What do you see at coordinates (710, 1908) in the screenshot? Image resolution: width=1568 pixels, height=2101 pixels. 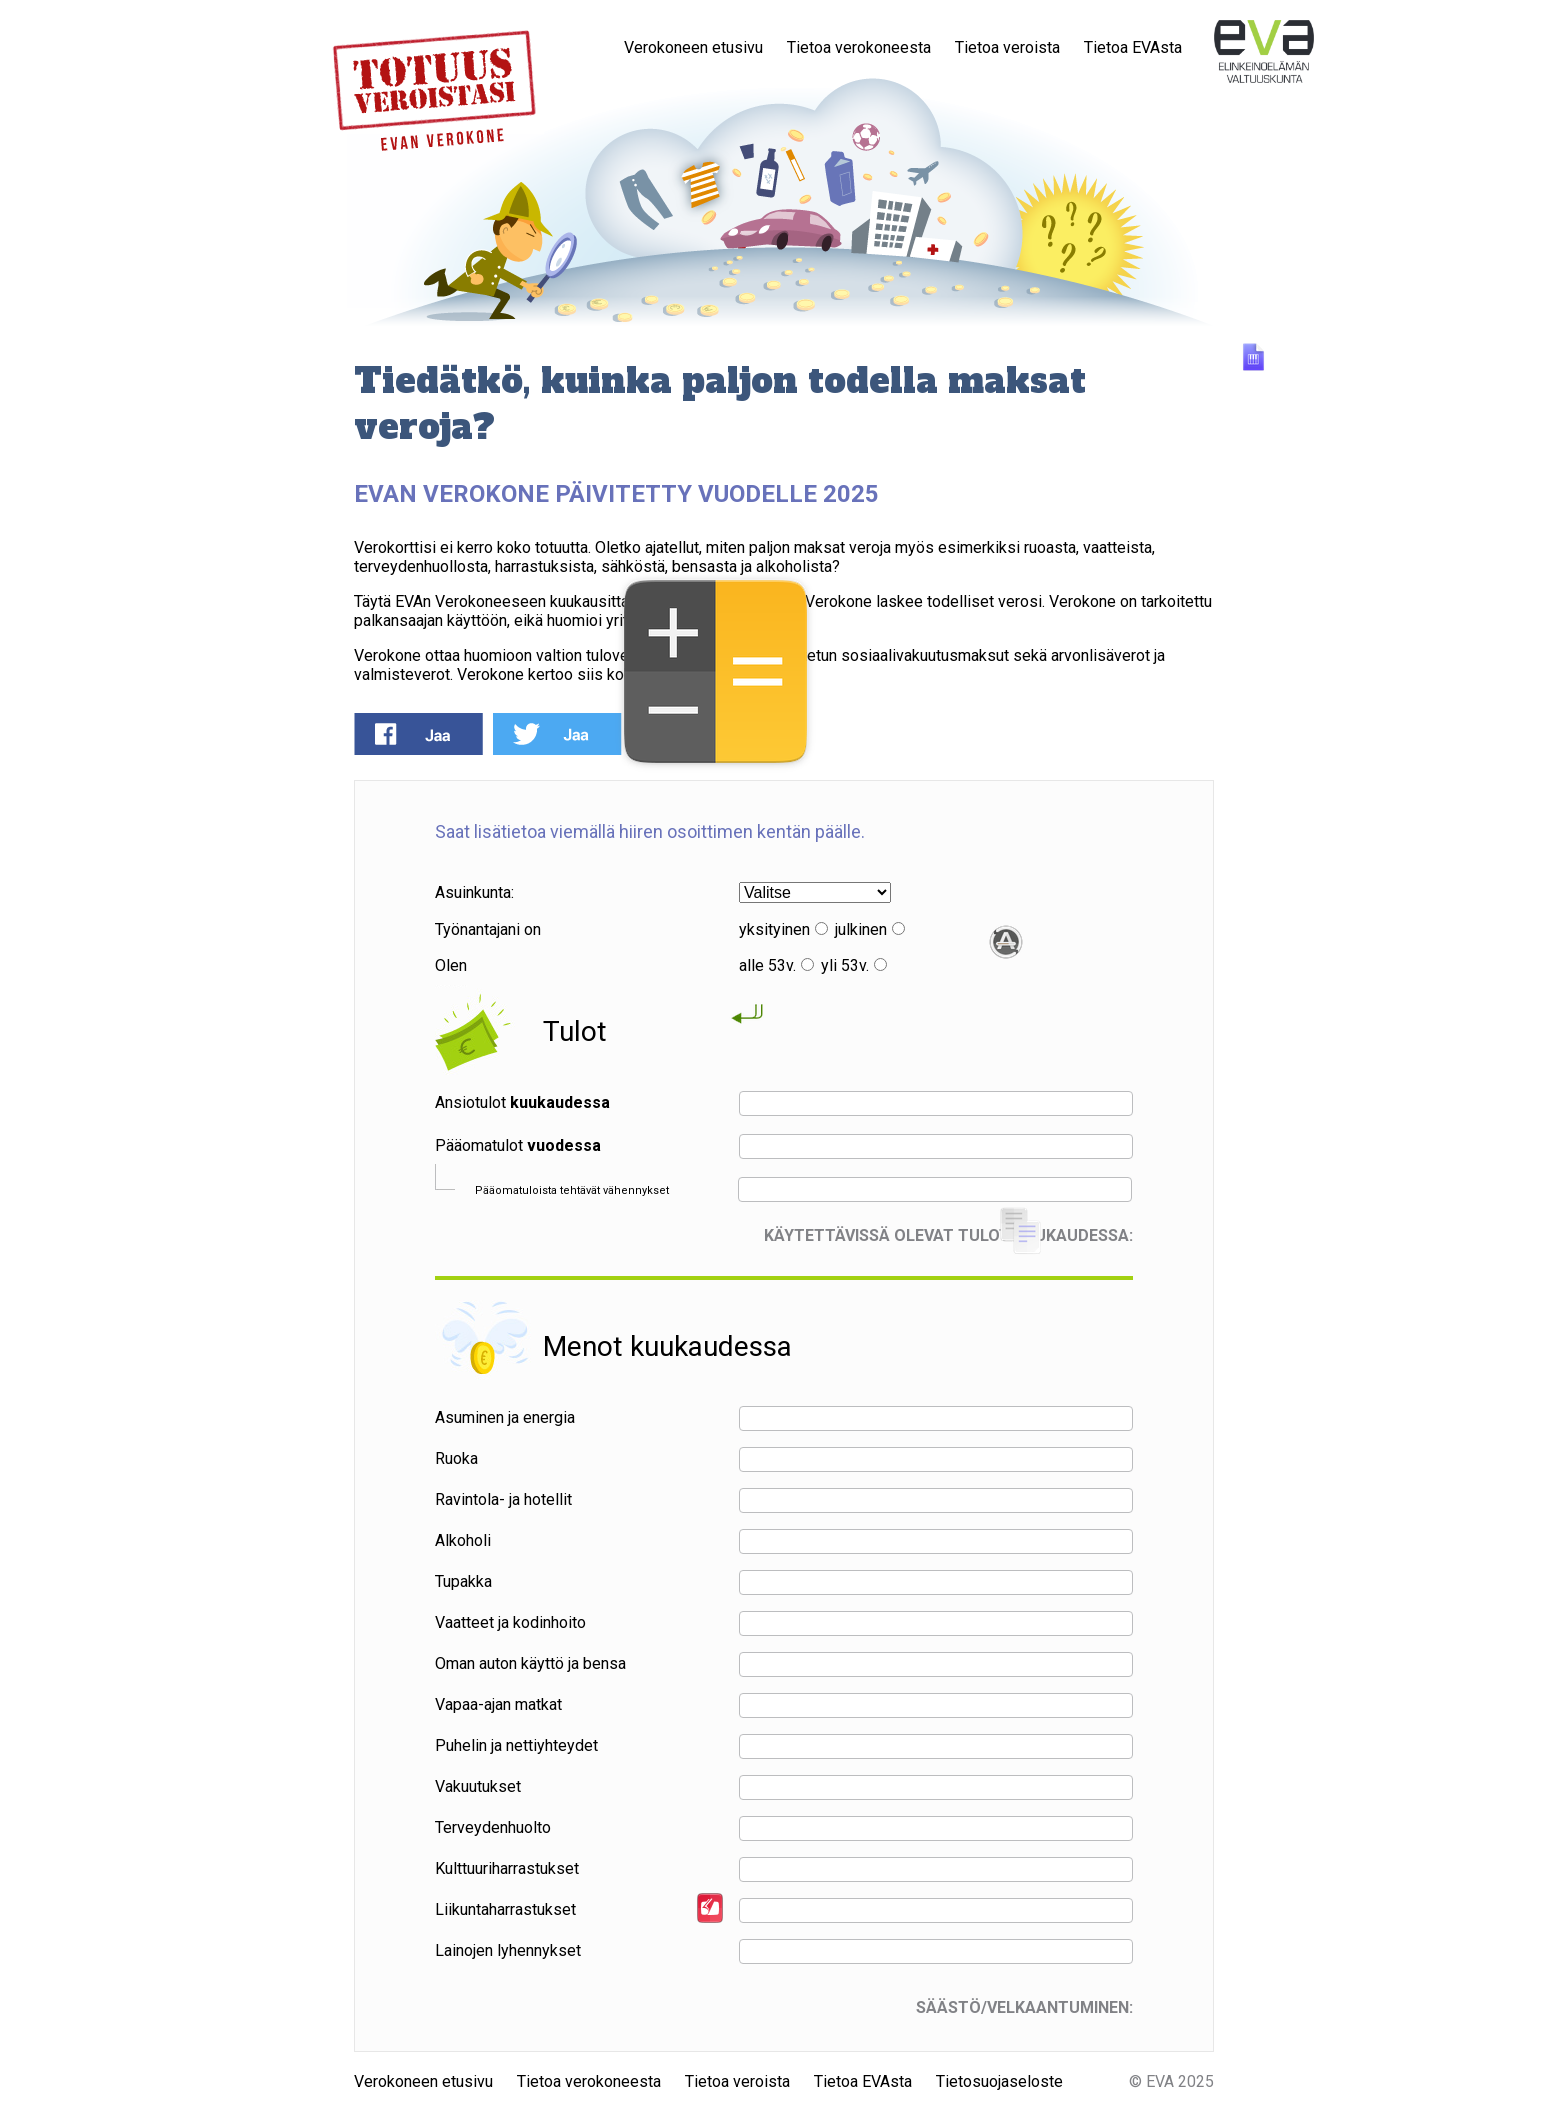 I see `an EPS vector image file` at bounding box center [710, 1908].